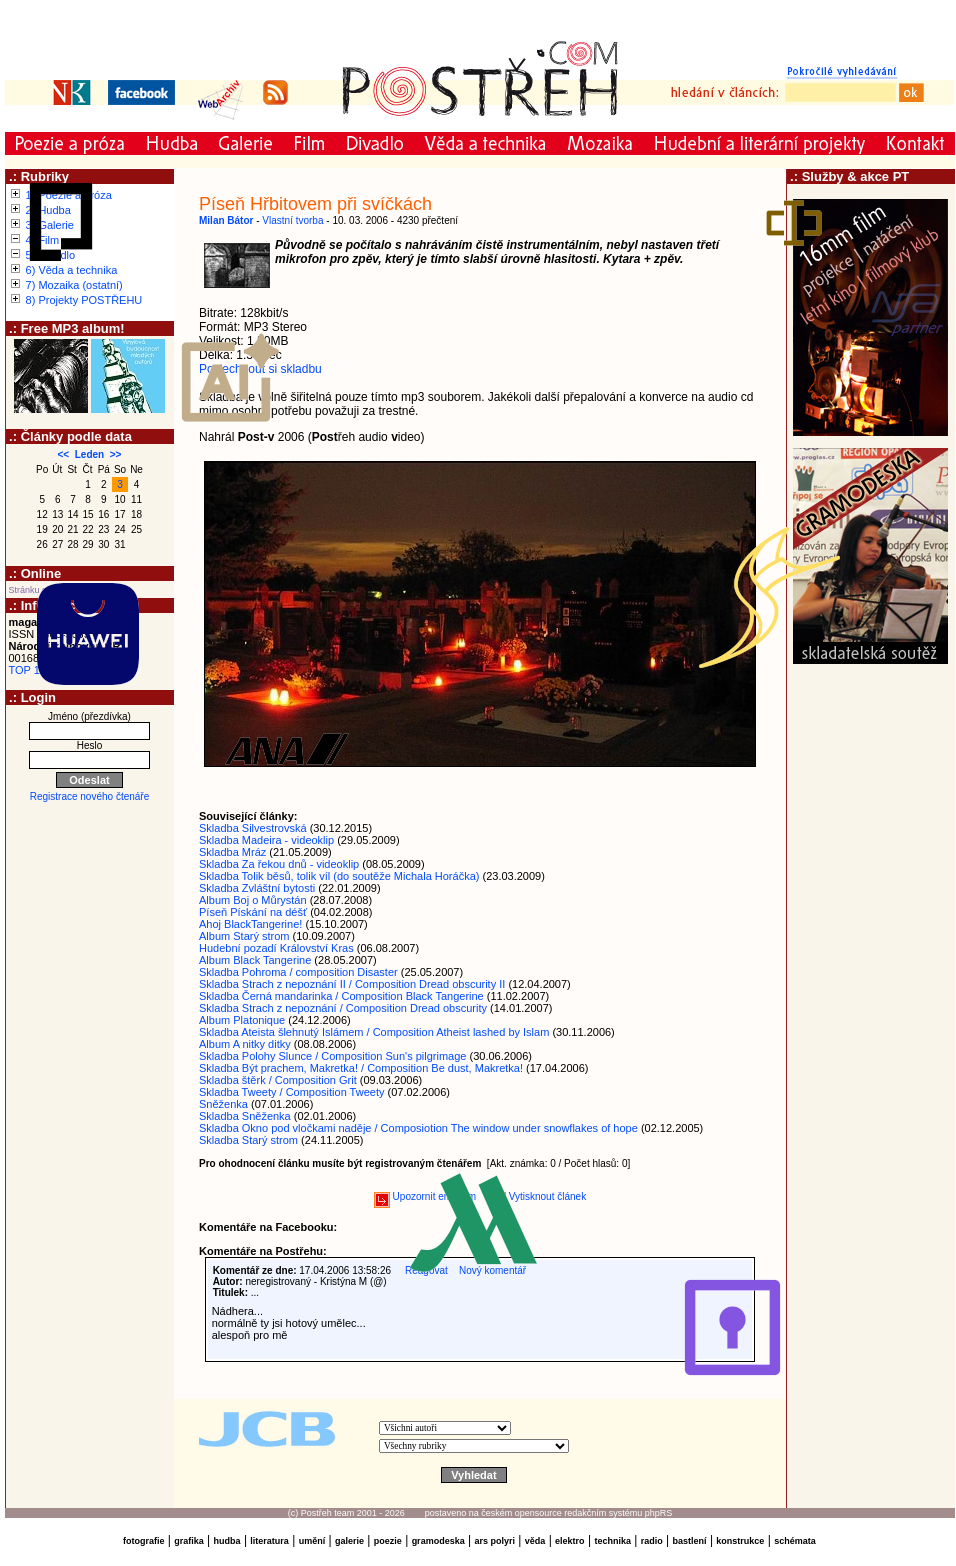  What do you see at coordinates (732, 1327) in the screenshot?
I see `access door lock or security settings` at bounding box center [732, 1327].